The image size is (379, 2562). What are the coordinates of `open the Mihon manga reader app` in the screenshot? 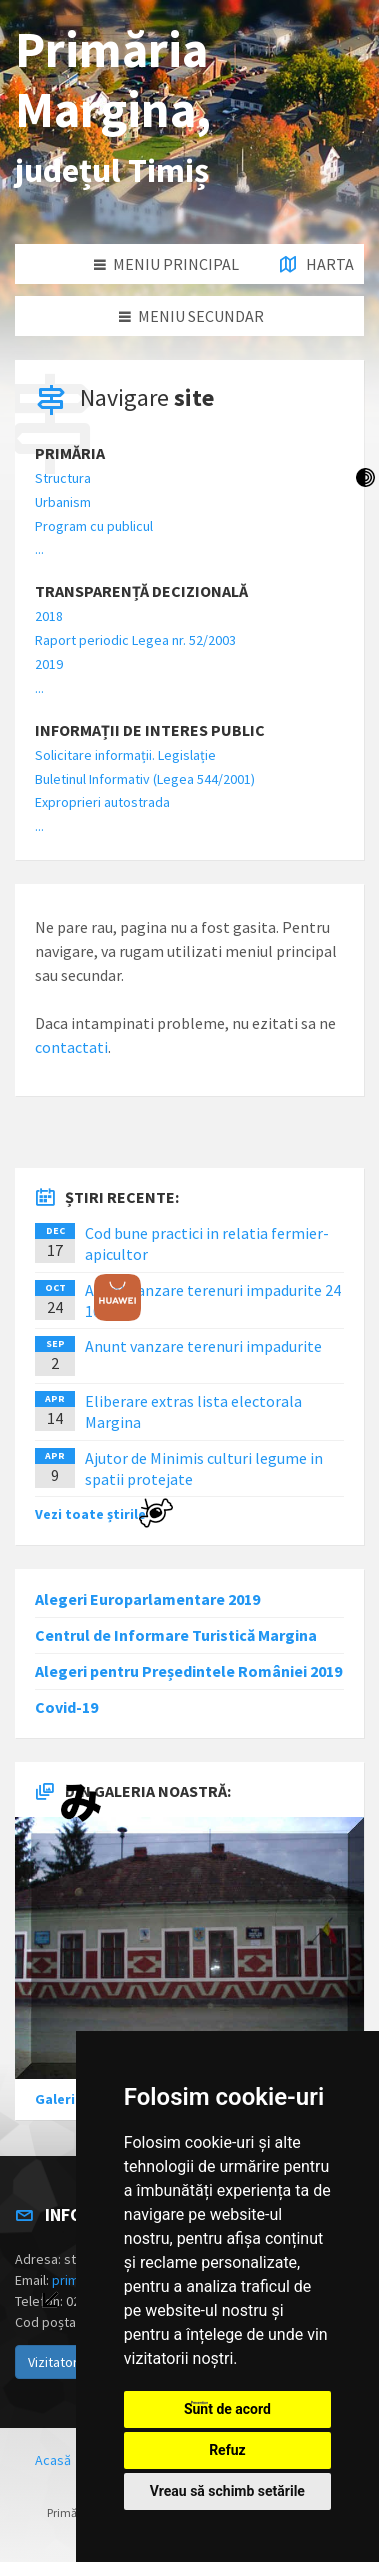 It's located at (81, 1803).